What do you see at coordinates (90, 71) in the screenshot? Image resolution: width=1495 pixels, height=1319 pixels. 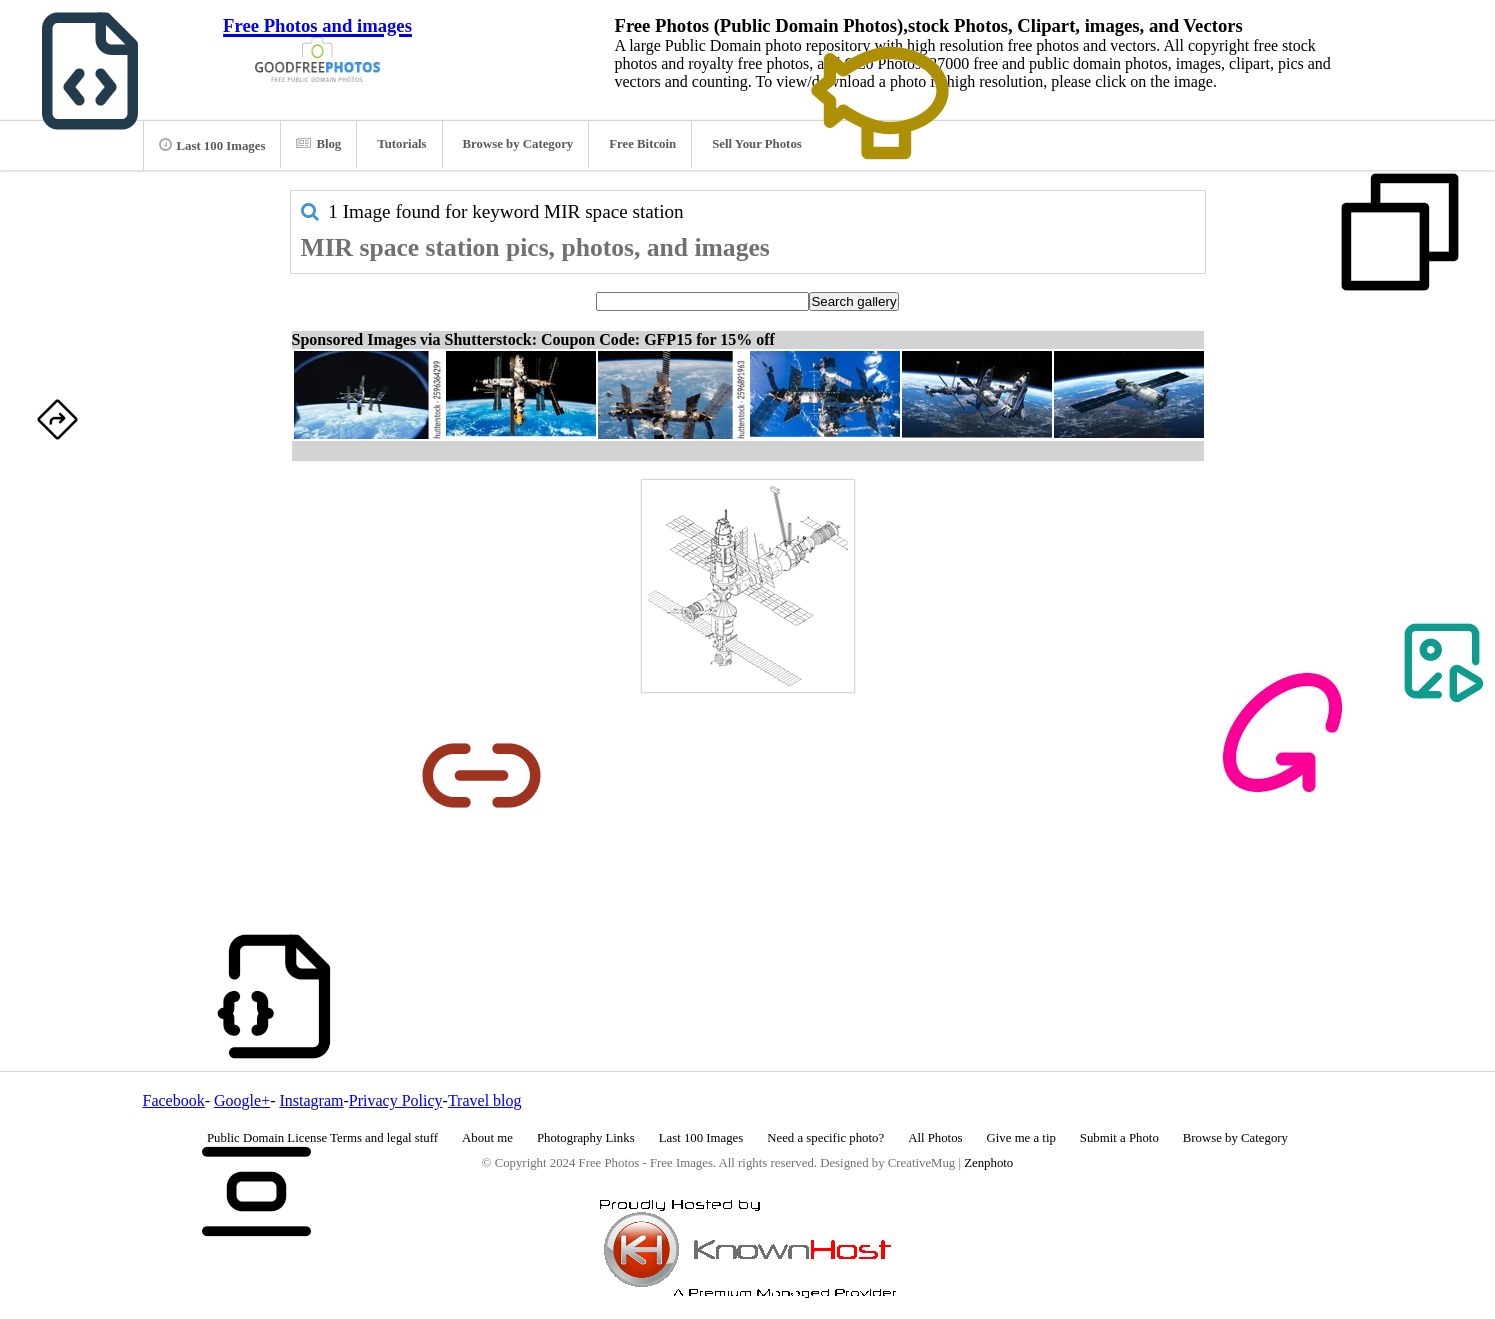 I see `view source code file` at bounding box center [90, 71].